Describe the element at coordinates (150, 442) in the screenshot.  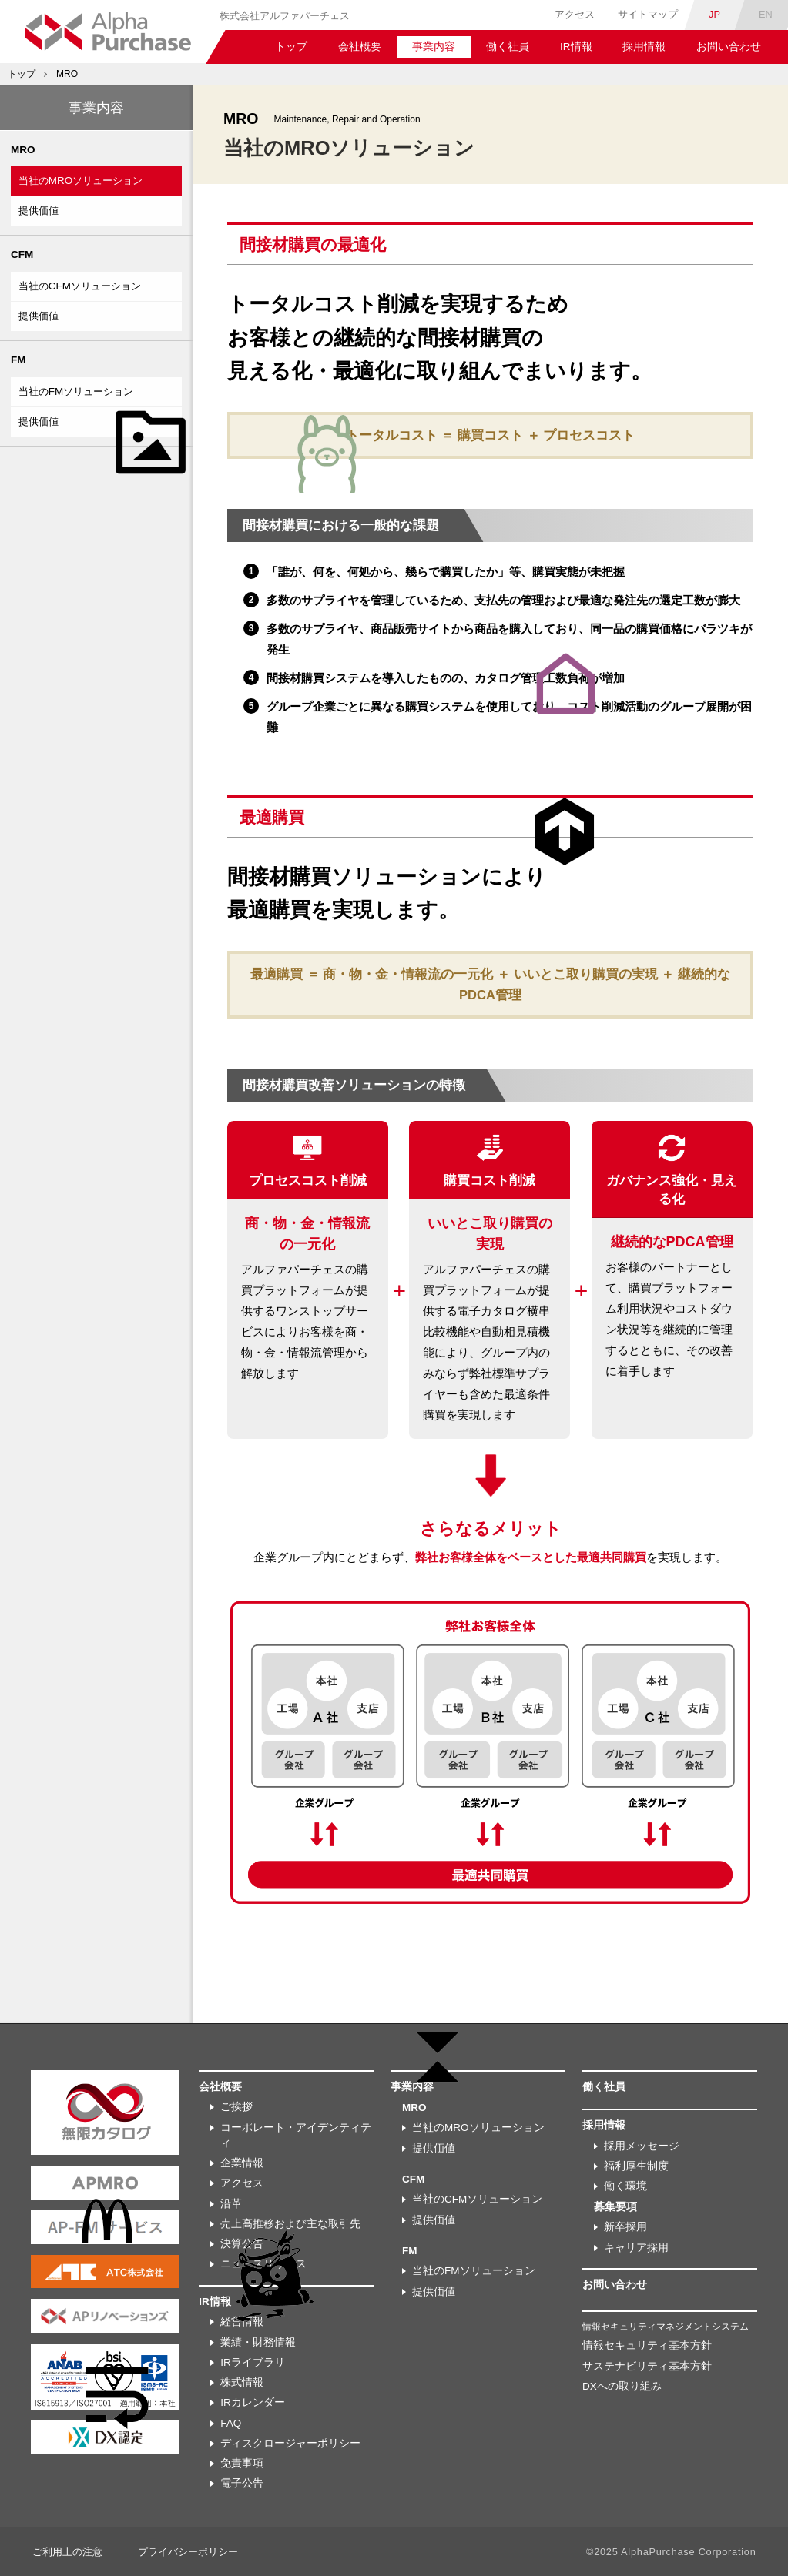
I see `open photo or image folder` at that location.